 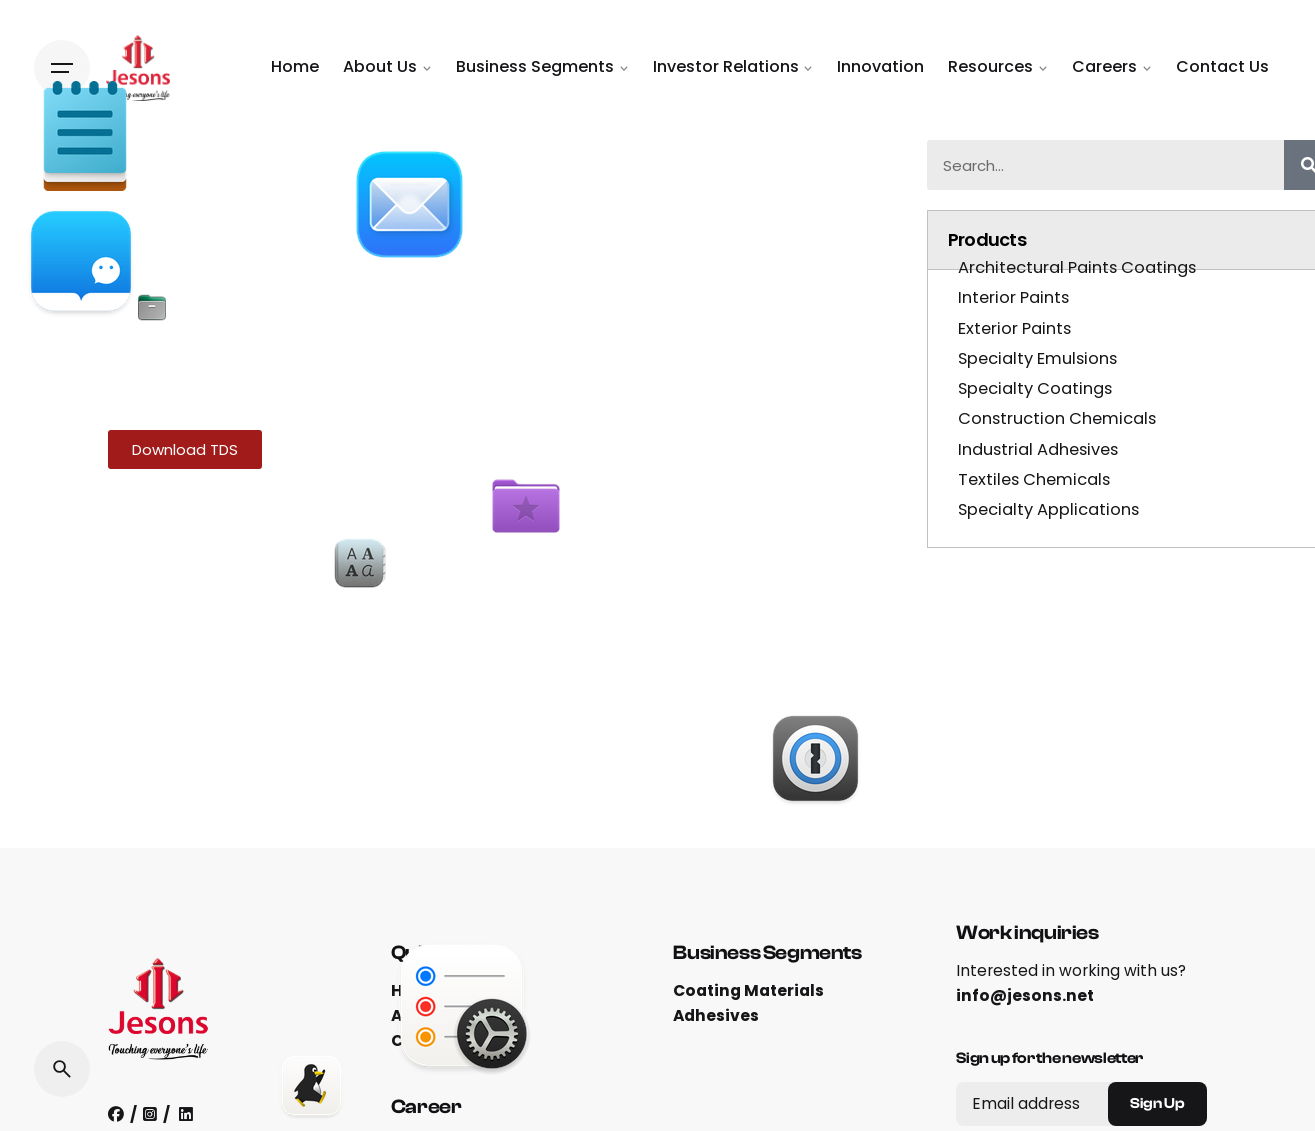 What do you see at coordinates (815, 758) in the screenshot?
I see `open password manager app` at bounding box center [815, 758].